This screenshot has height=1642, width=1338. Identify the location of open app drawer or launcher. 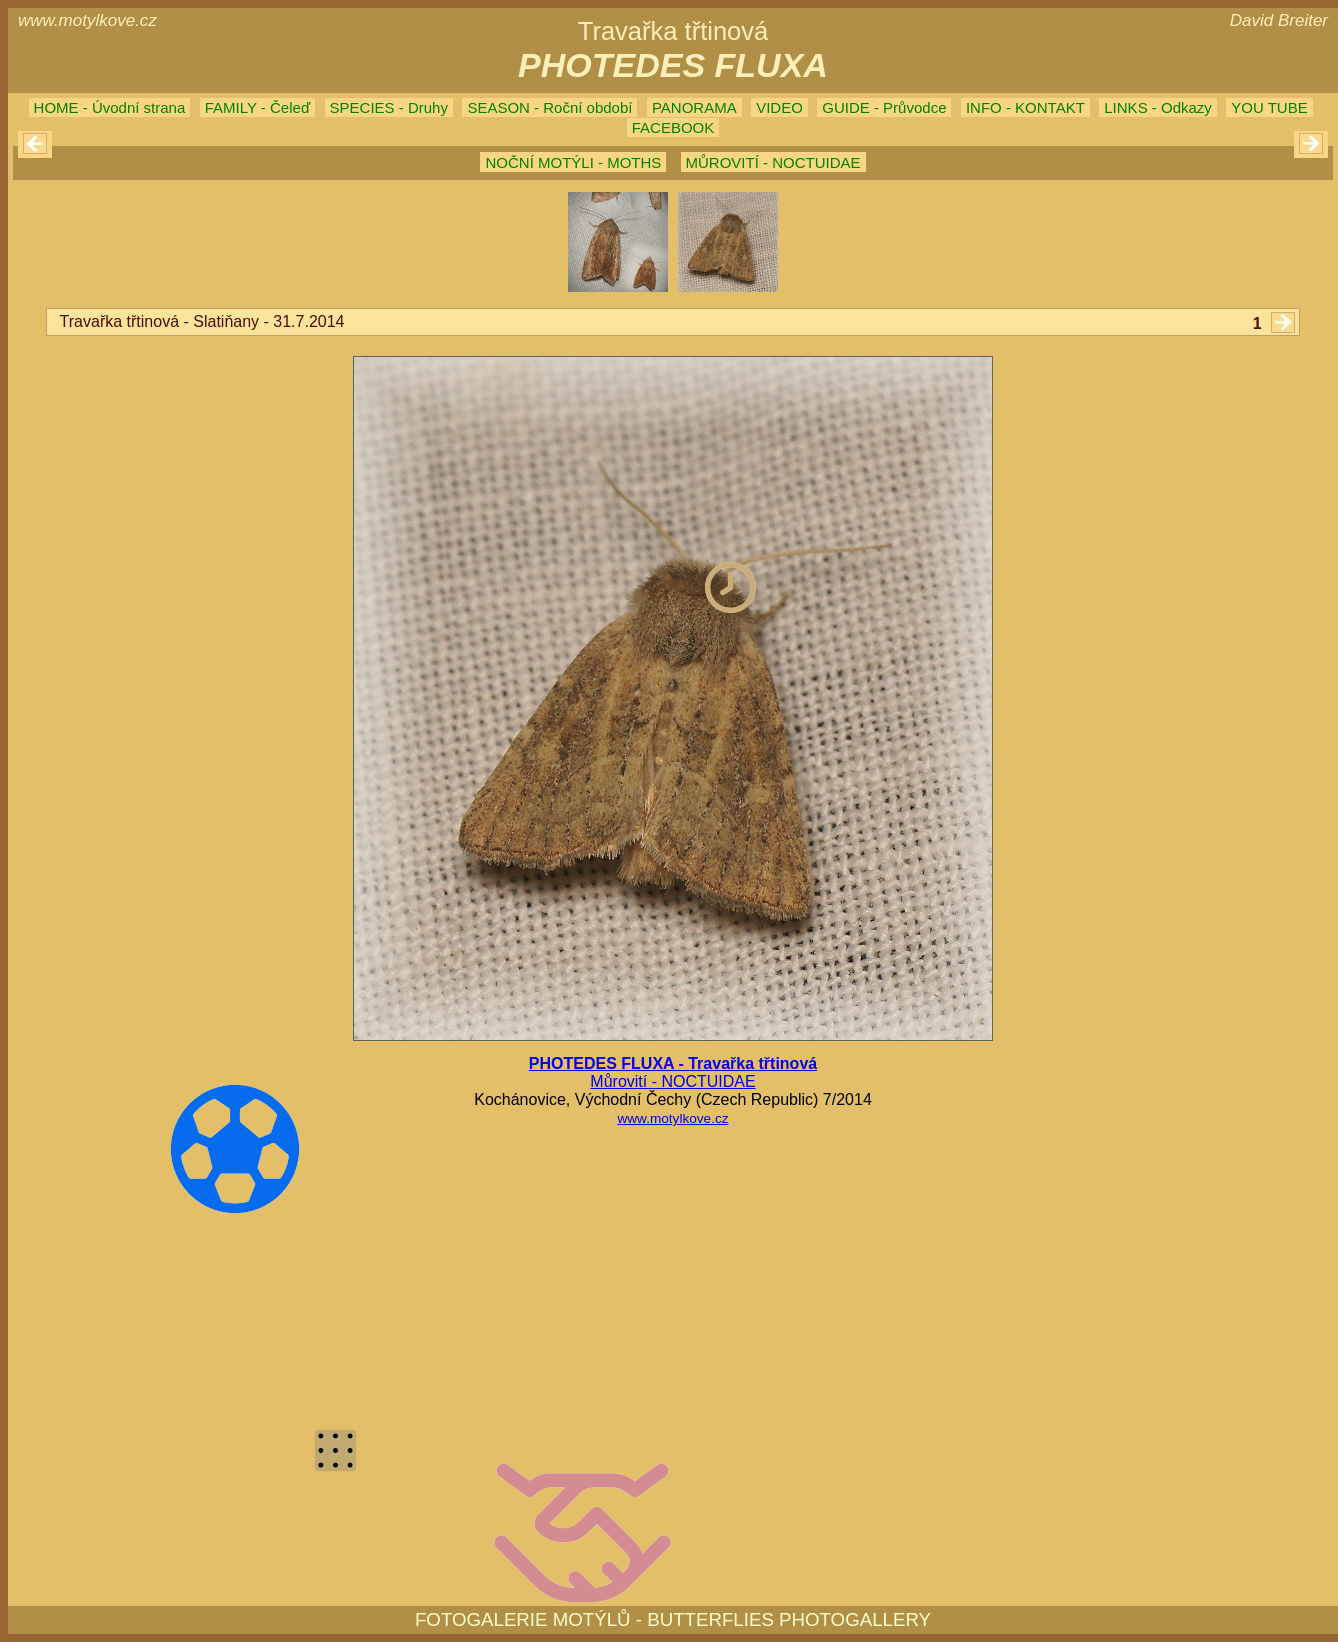
(335, 1450).